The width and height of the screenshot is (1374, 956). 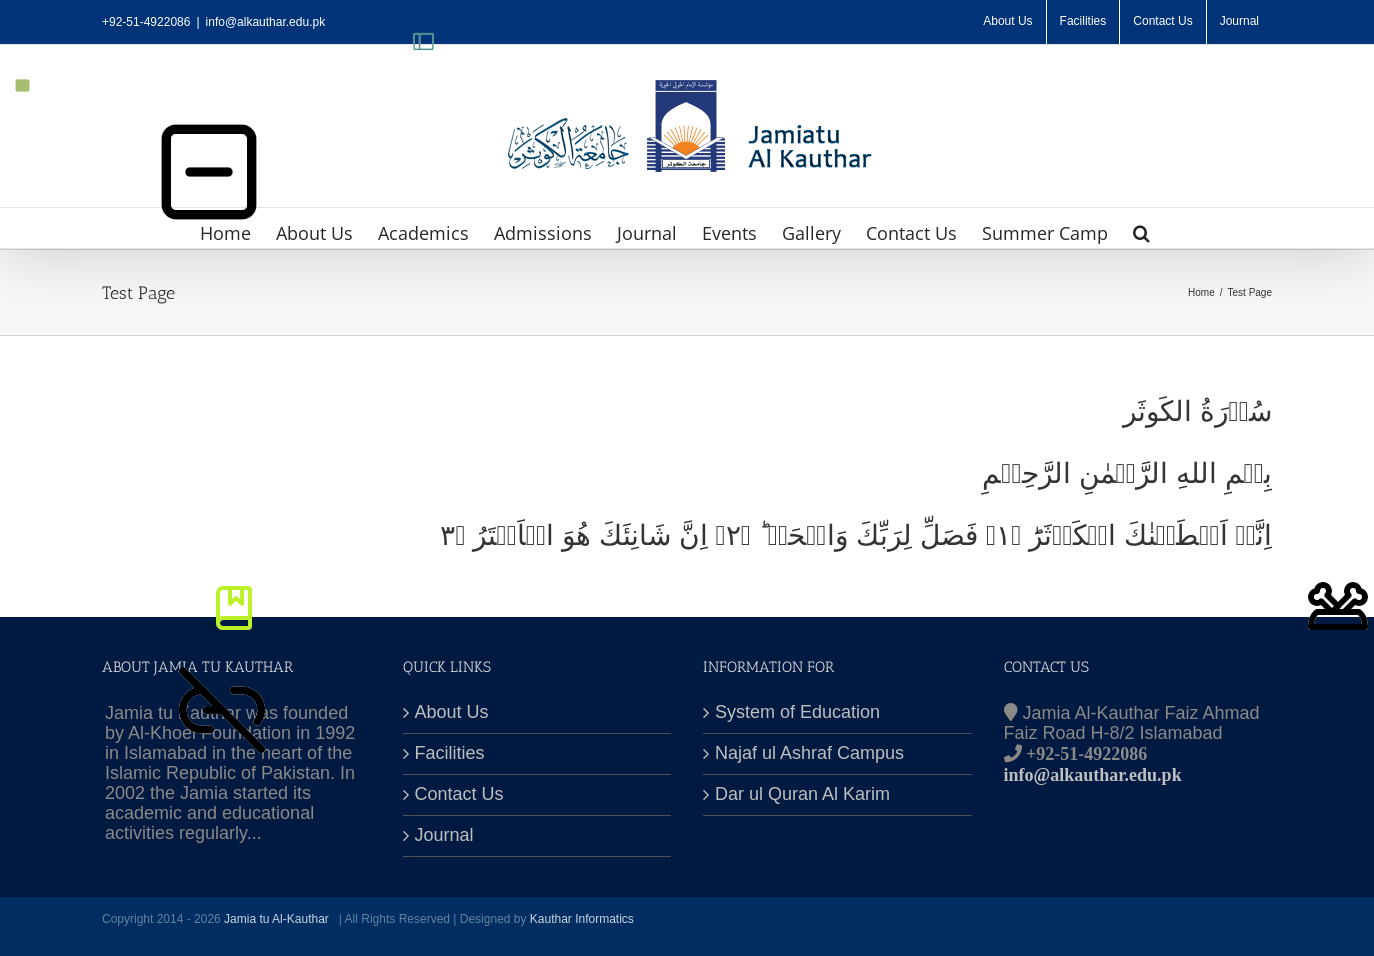 I want to click on access pet feeding schedule, so click(x=1338, y=603).